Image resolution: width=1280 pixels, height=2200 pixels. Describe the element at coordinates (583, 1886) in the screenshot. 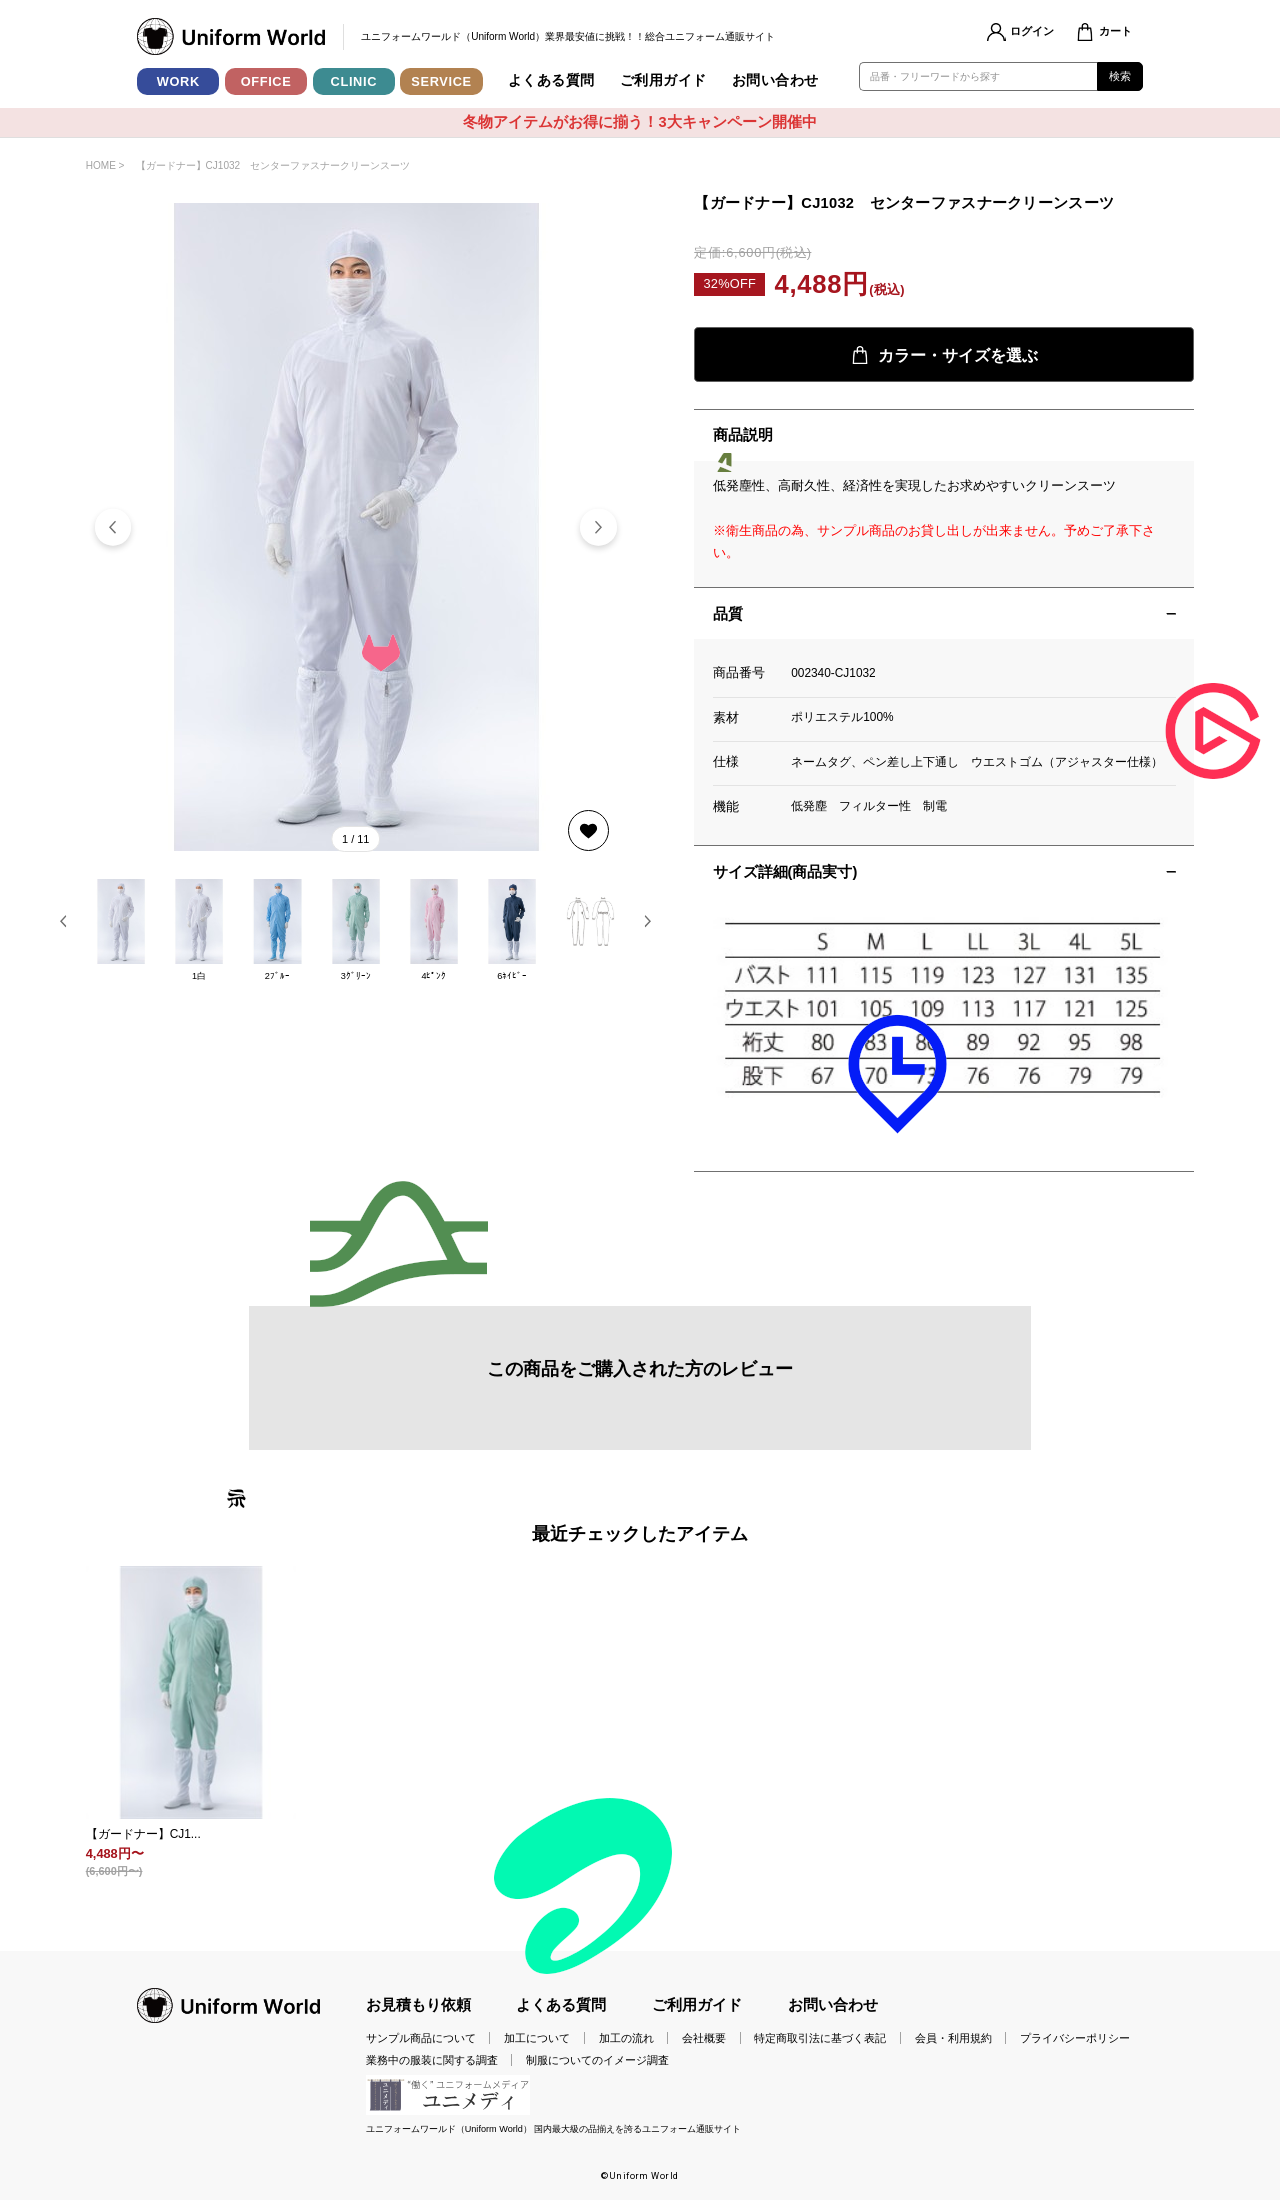

I see `airtel app or service` at that location.